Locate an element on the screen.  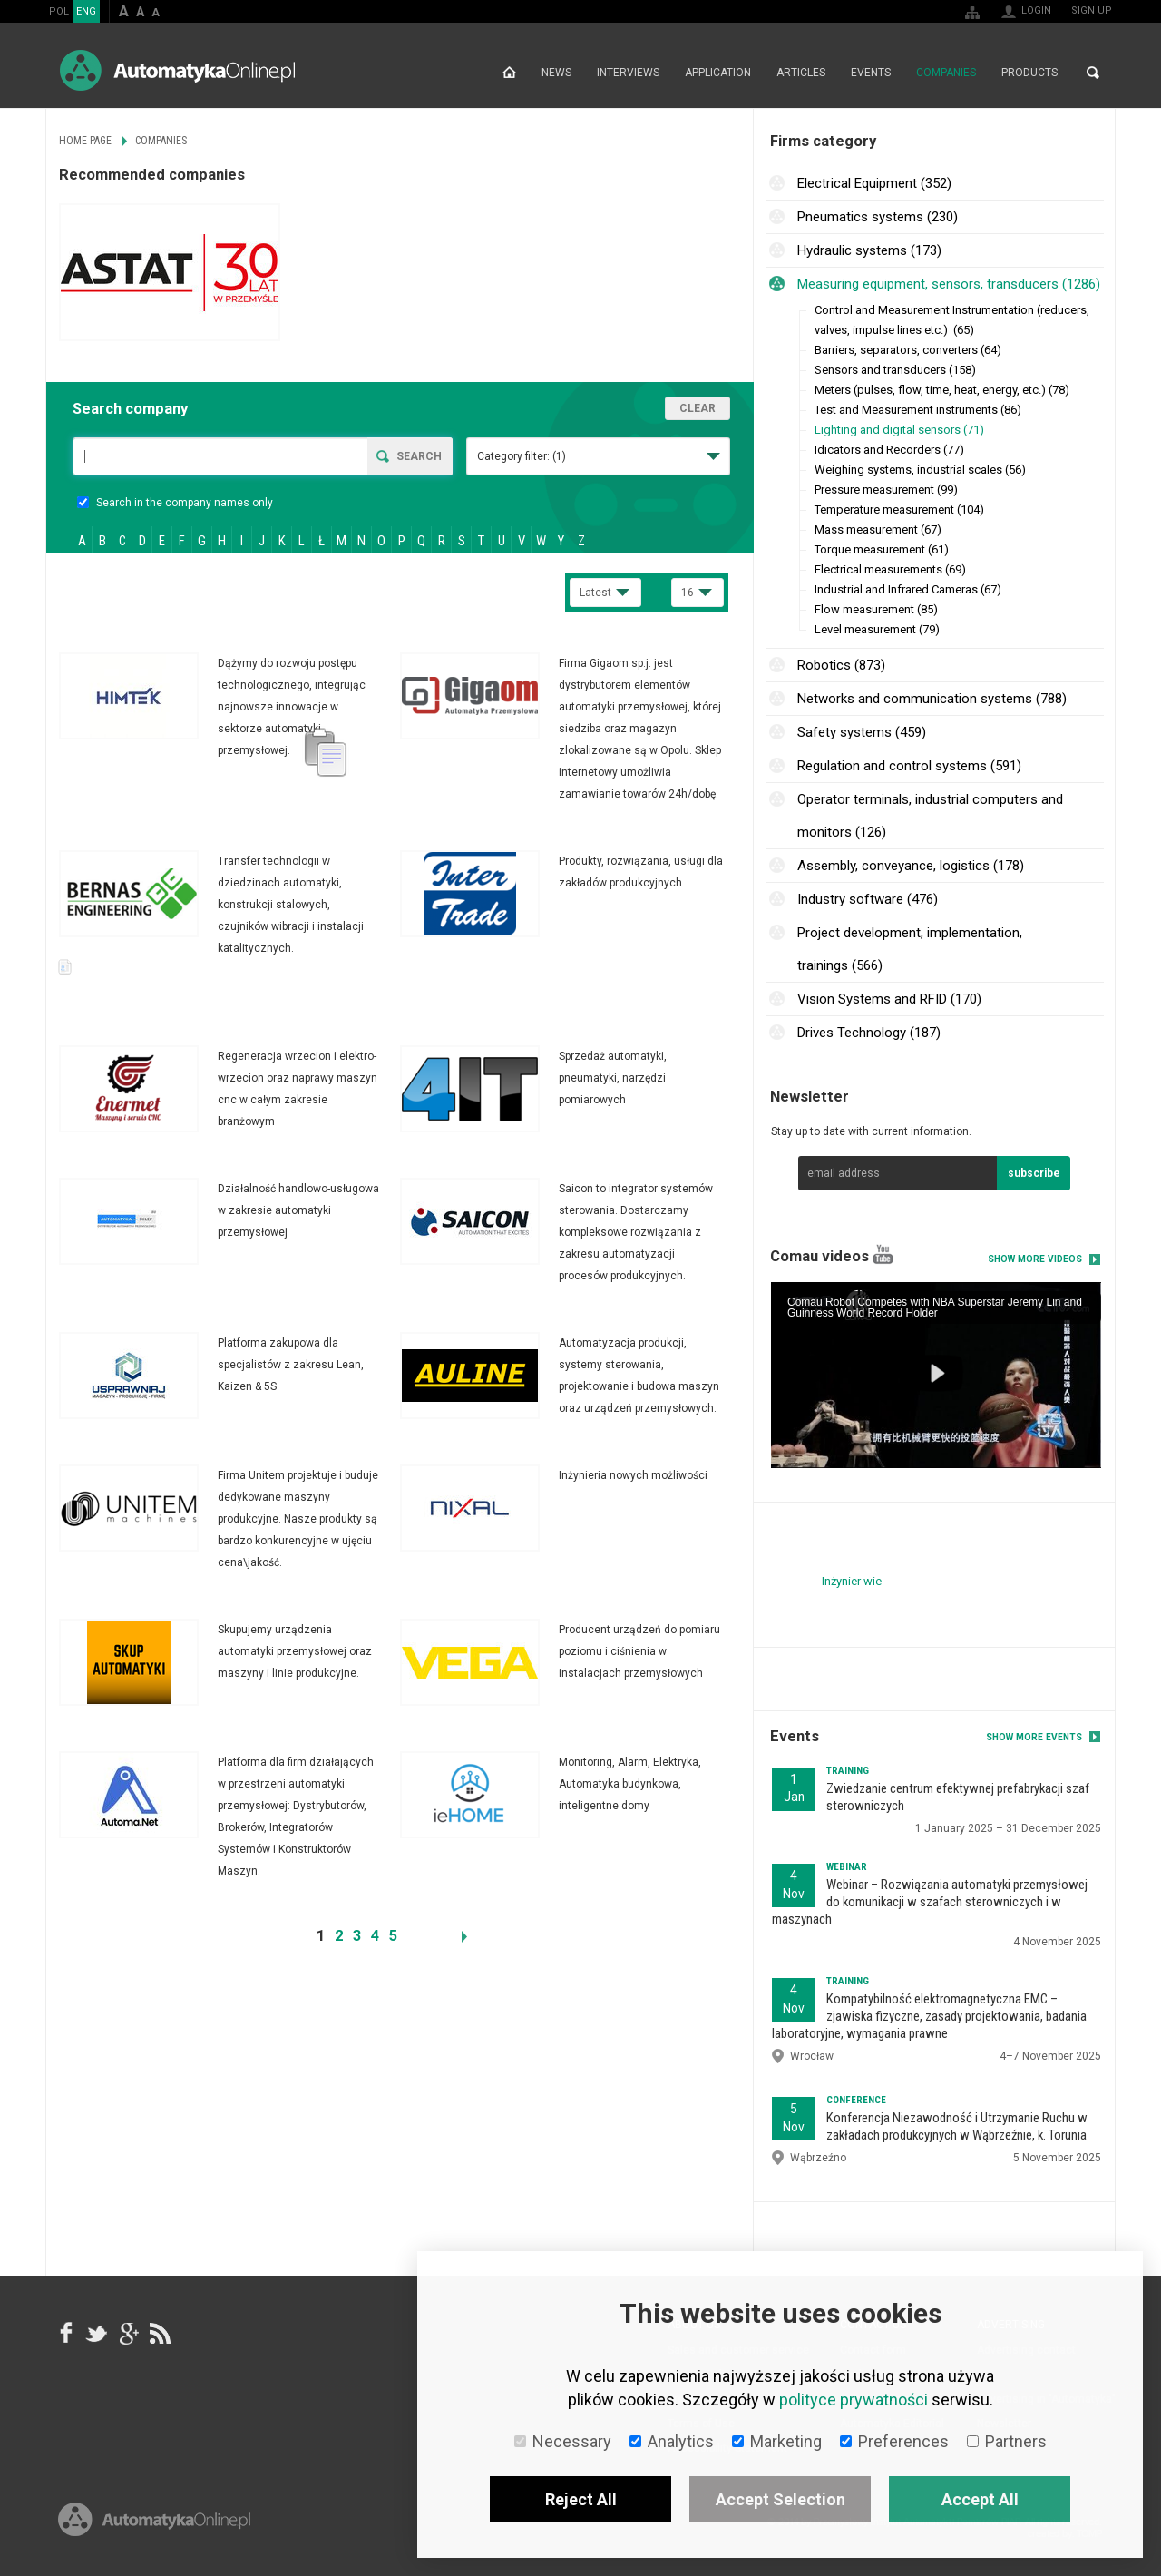
paste content from clipboard is located at coordinates (326, 752).